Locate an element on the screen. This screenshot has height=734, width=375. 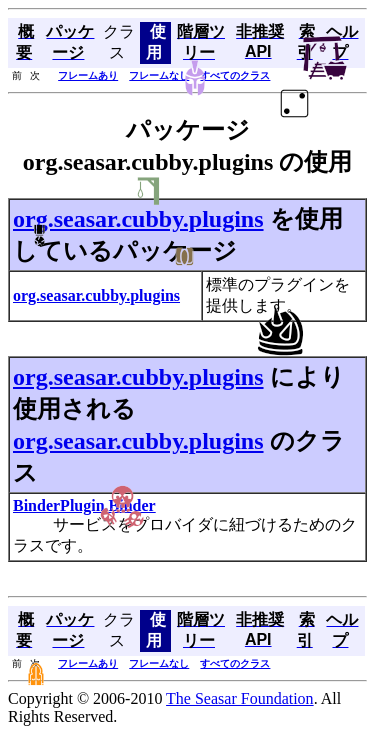
roll dice or randomize selection is located at coordinates (294, 103).